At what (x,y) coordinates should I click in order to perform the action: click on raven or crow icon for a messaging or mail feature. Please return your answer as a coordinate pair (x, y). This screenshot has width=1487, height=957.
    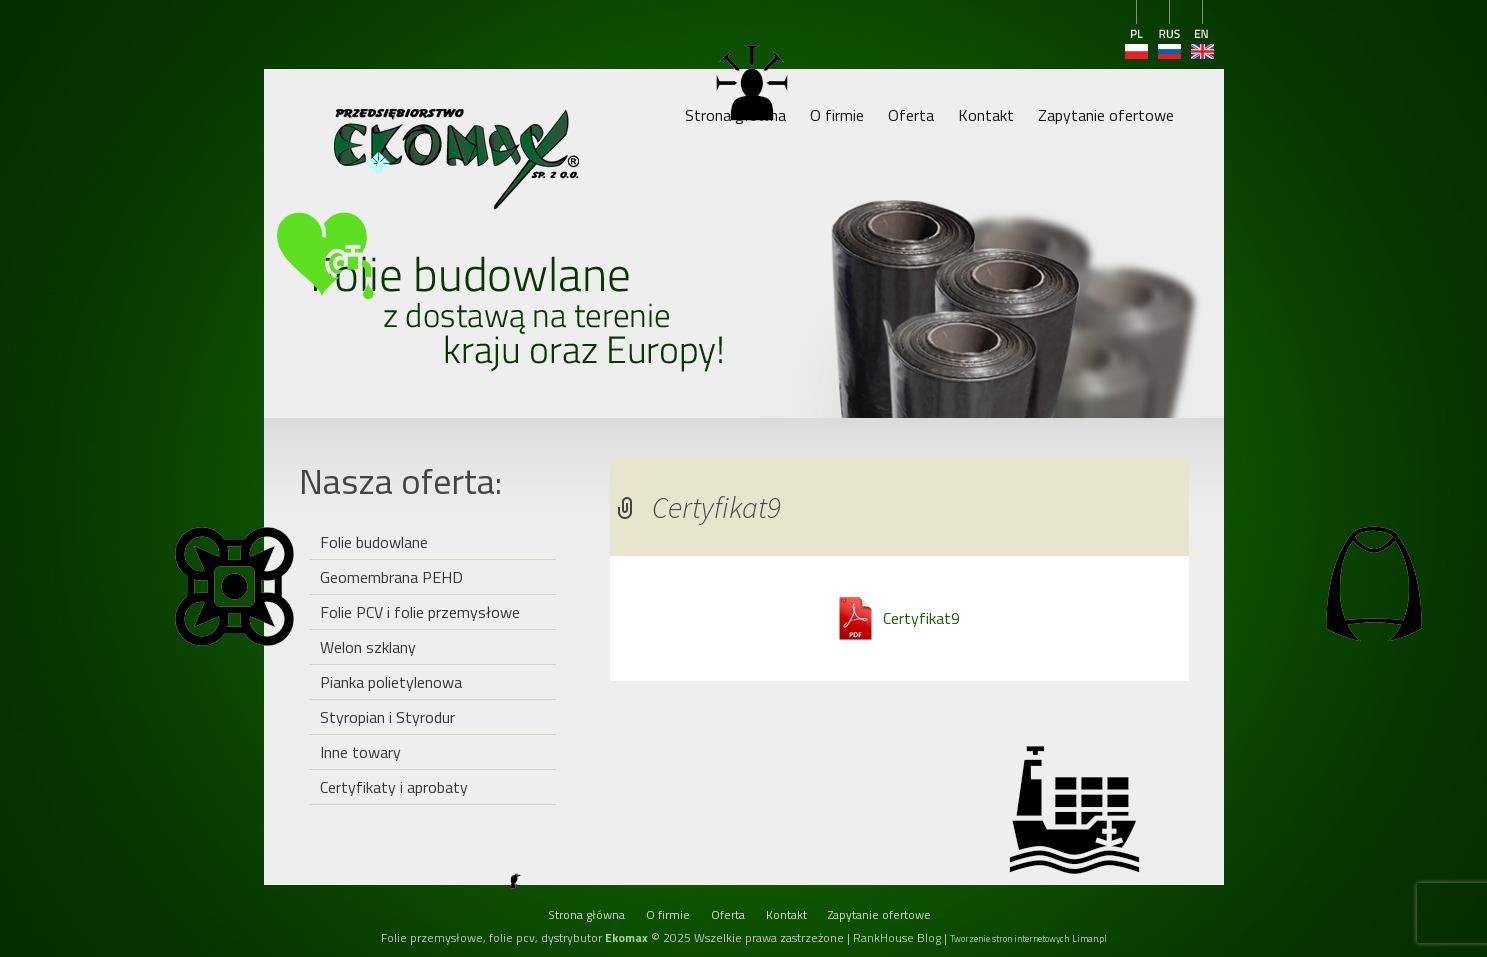
    Looking at the image, I should click on (514, 881).